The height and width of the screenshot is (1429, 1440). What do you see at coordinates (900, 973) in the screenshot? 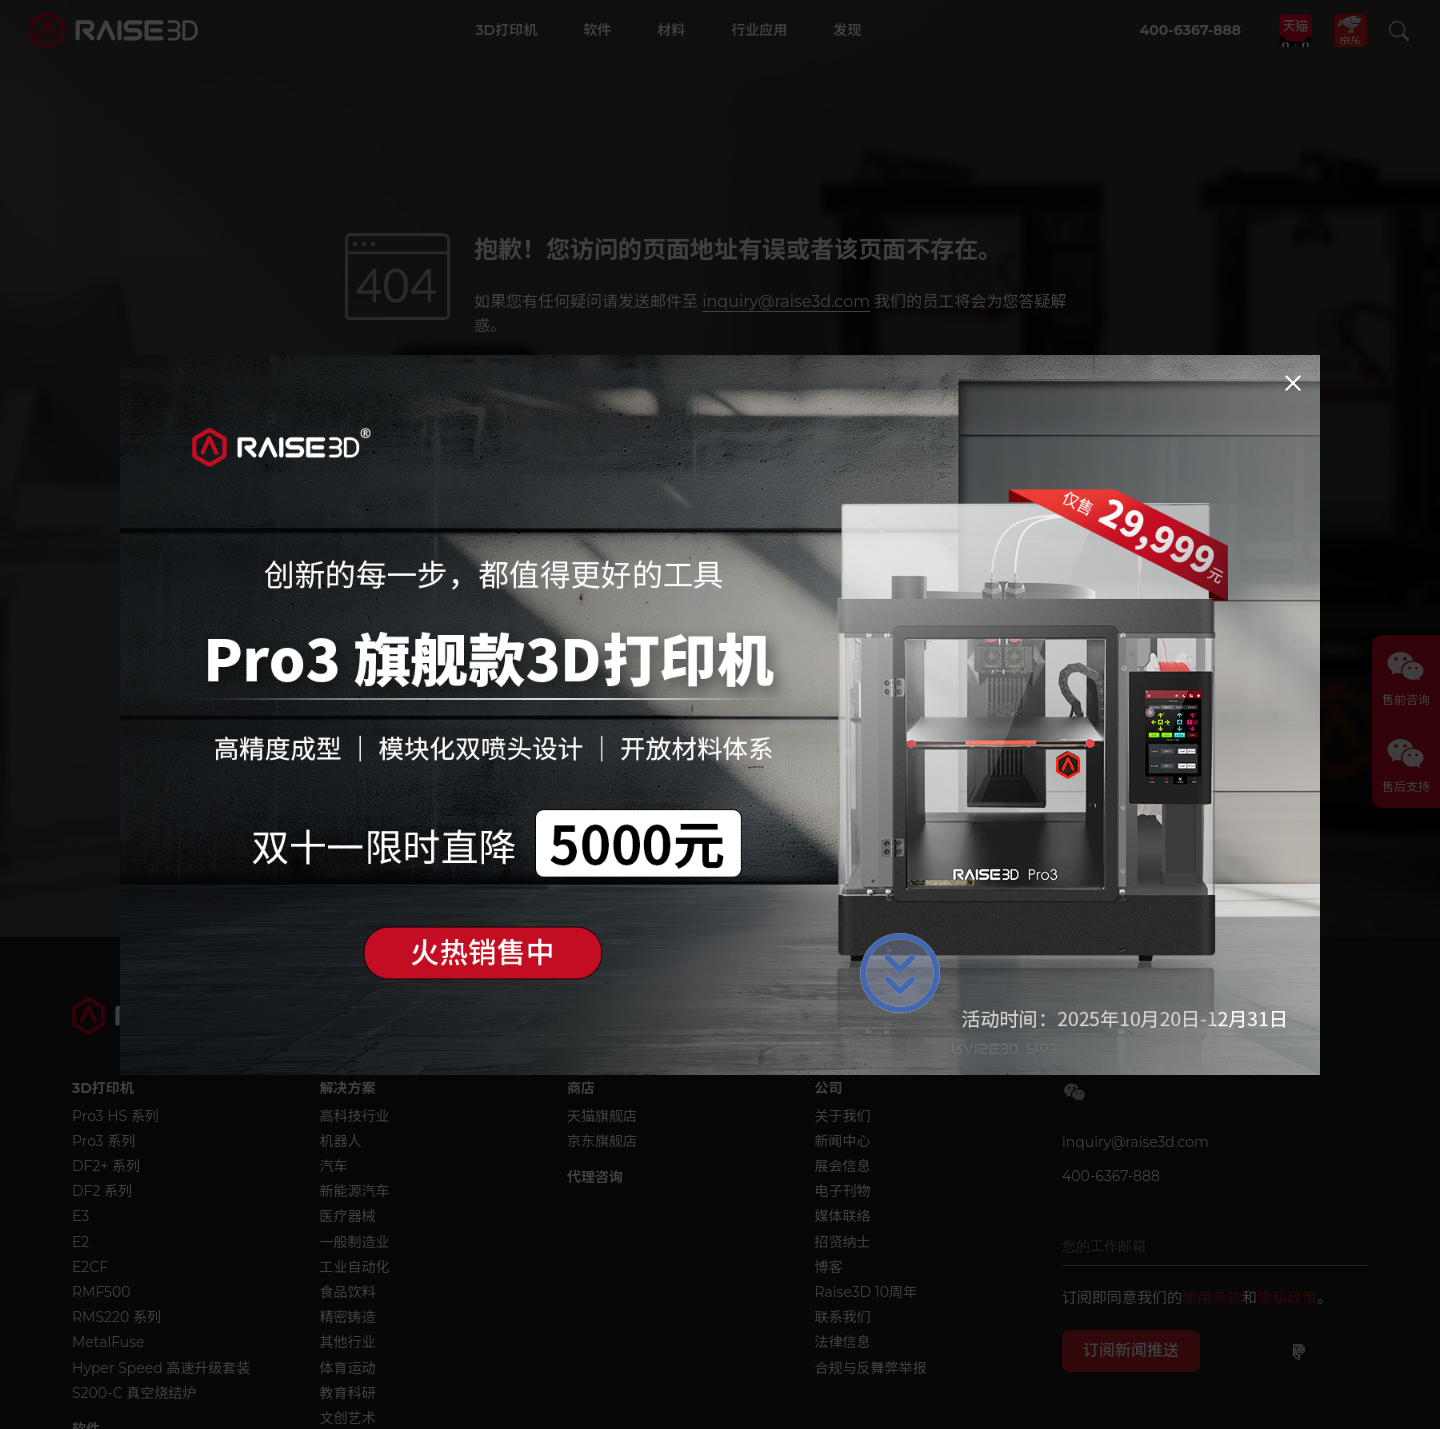
I see `expand to show more content below` at bounding box center [900, 973].